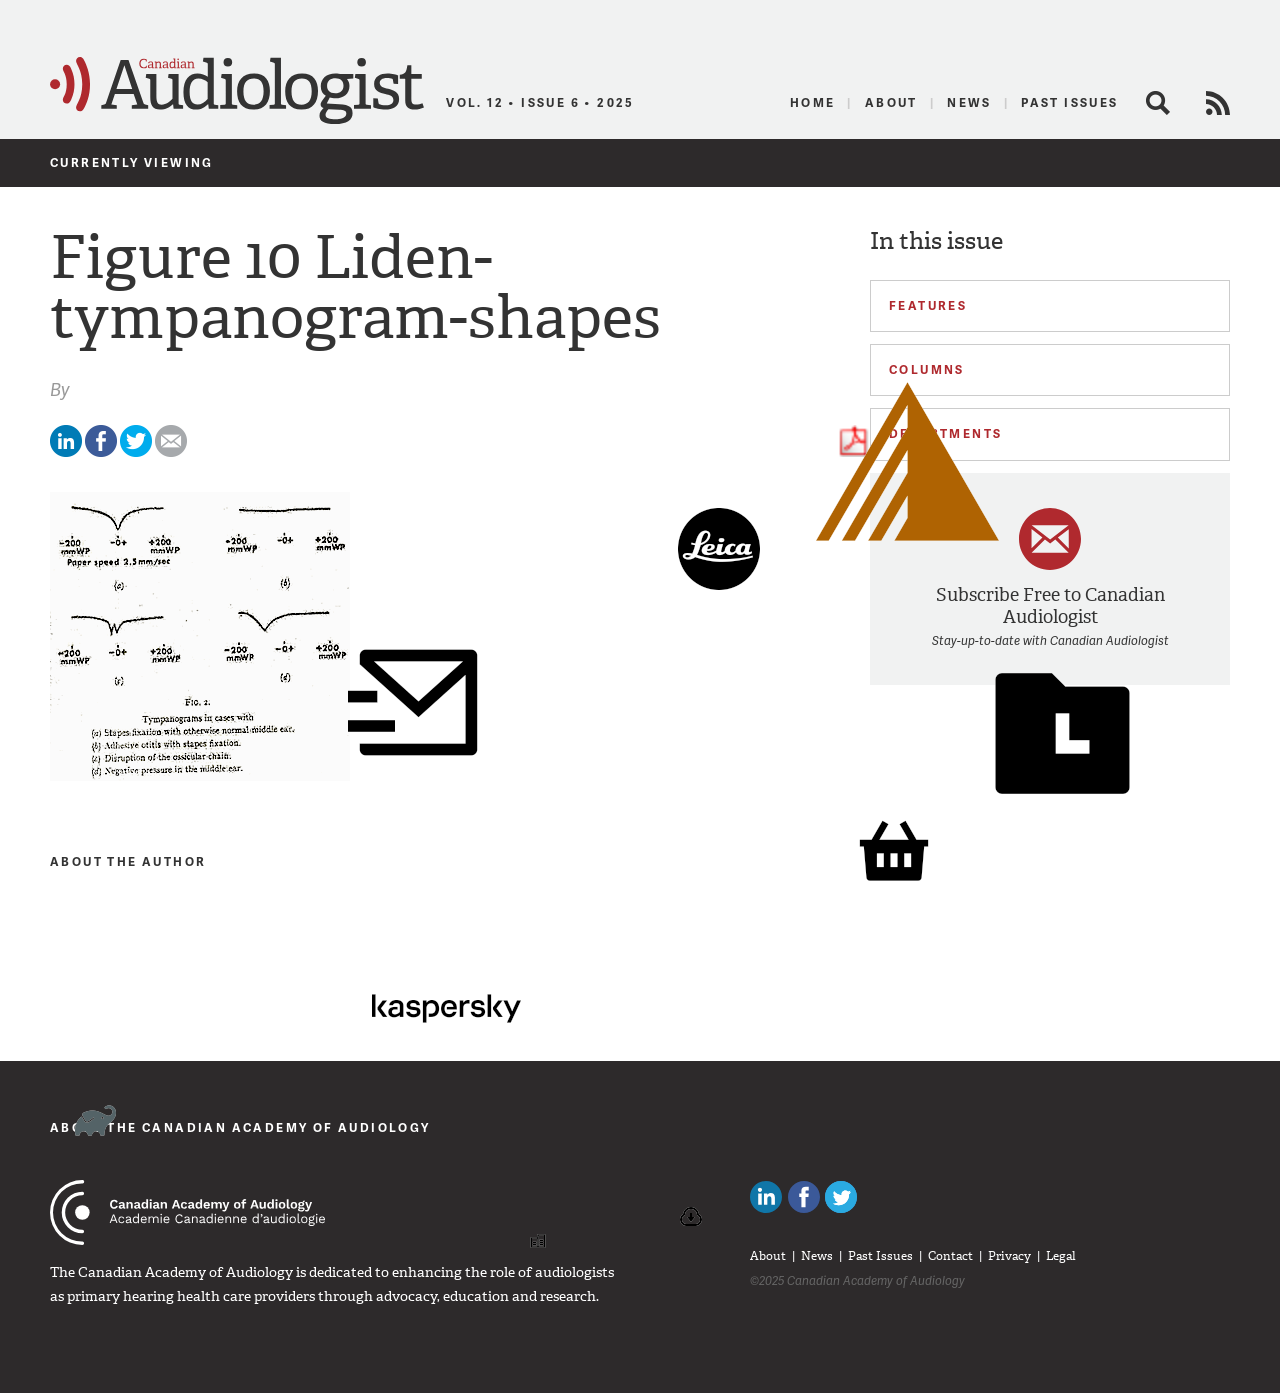 Image resolution: width=1280 pixels, height=1393 pixels. Describe the element at coordinates (907, 461) in the screenshot. I see `exoscale cloud services logo` at that location.